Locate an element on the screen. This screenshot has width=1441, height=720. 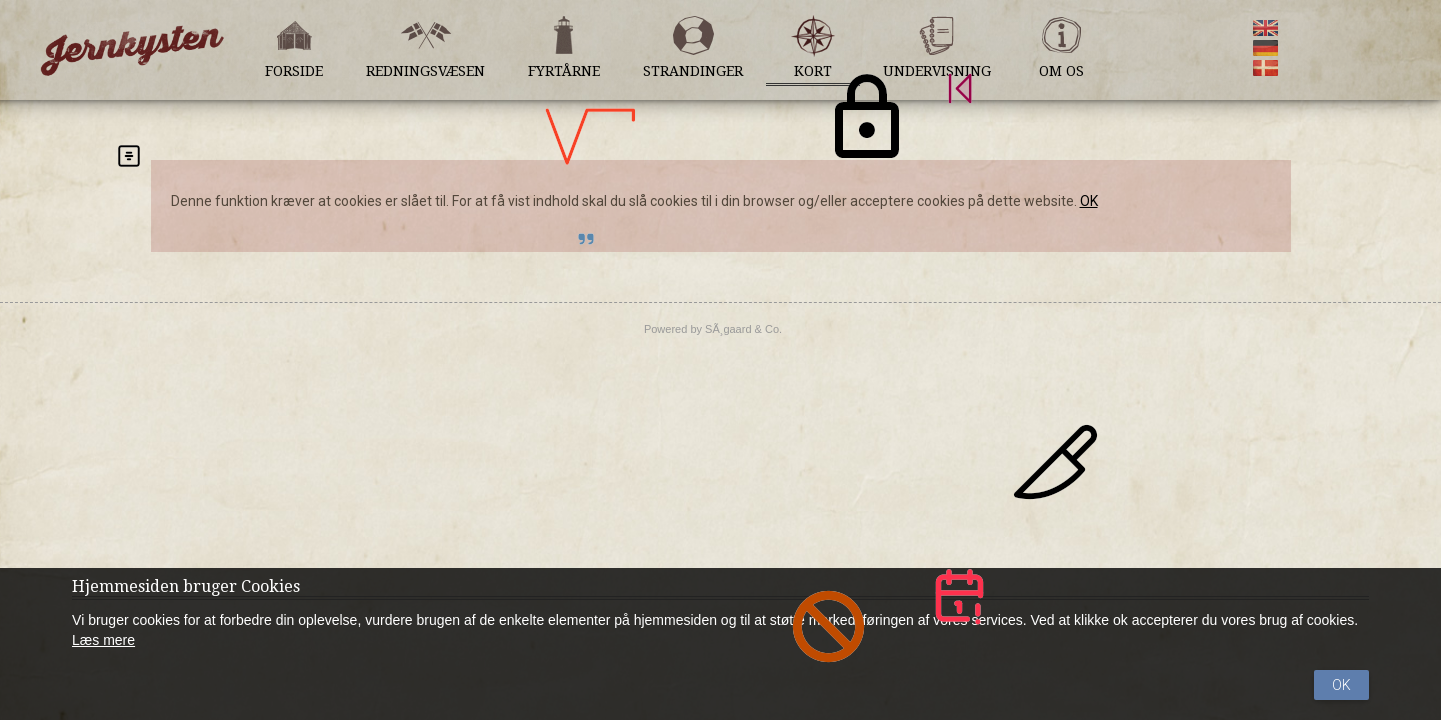
insert a blockquote or citation is located at coordinates (586, 239).